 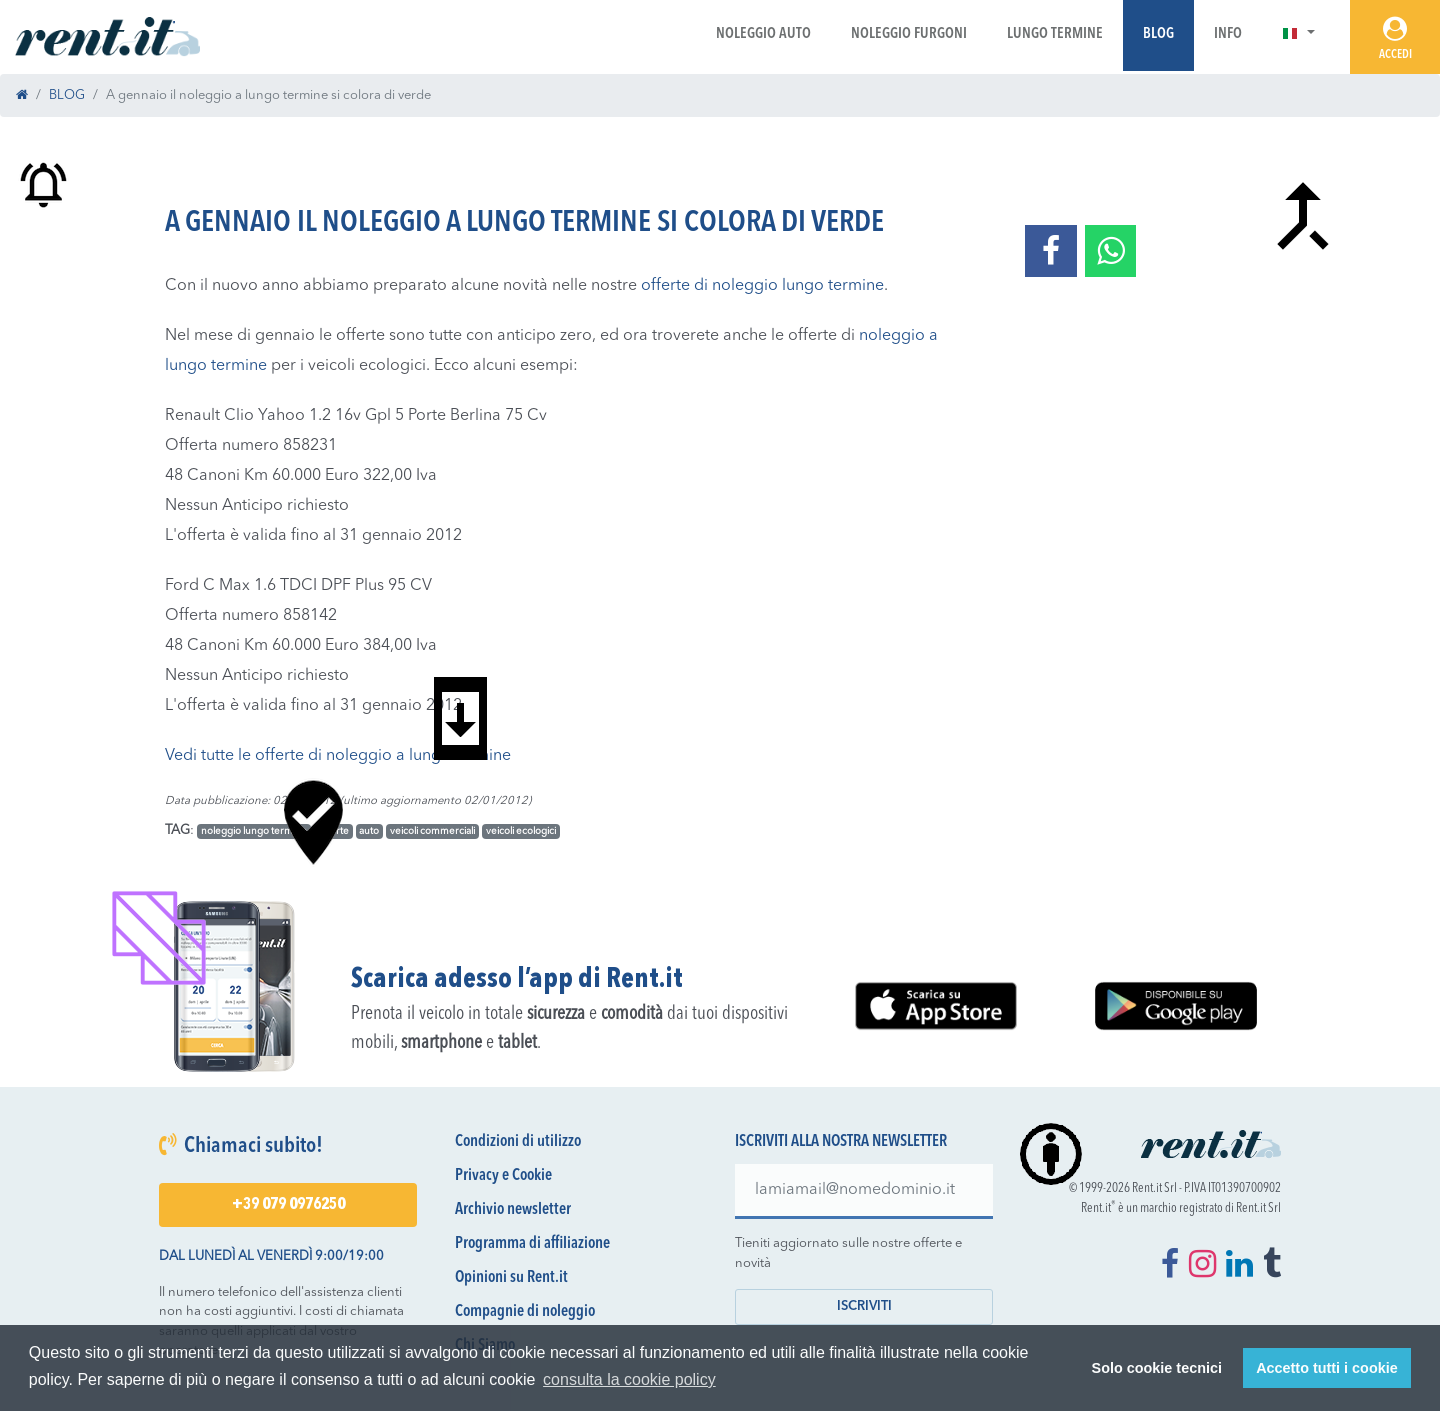 What do you see at coordinates (313, 822) in the screenshot?
I see `confirm or select a location` at bounding box center [313, 822].